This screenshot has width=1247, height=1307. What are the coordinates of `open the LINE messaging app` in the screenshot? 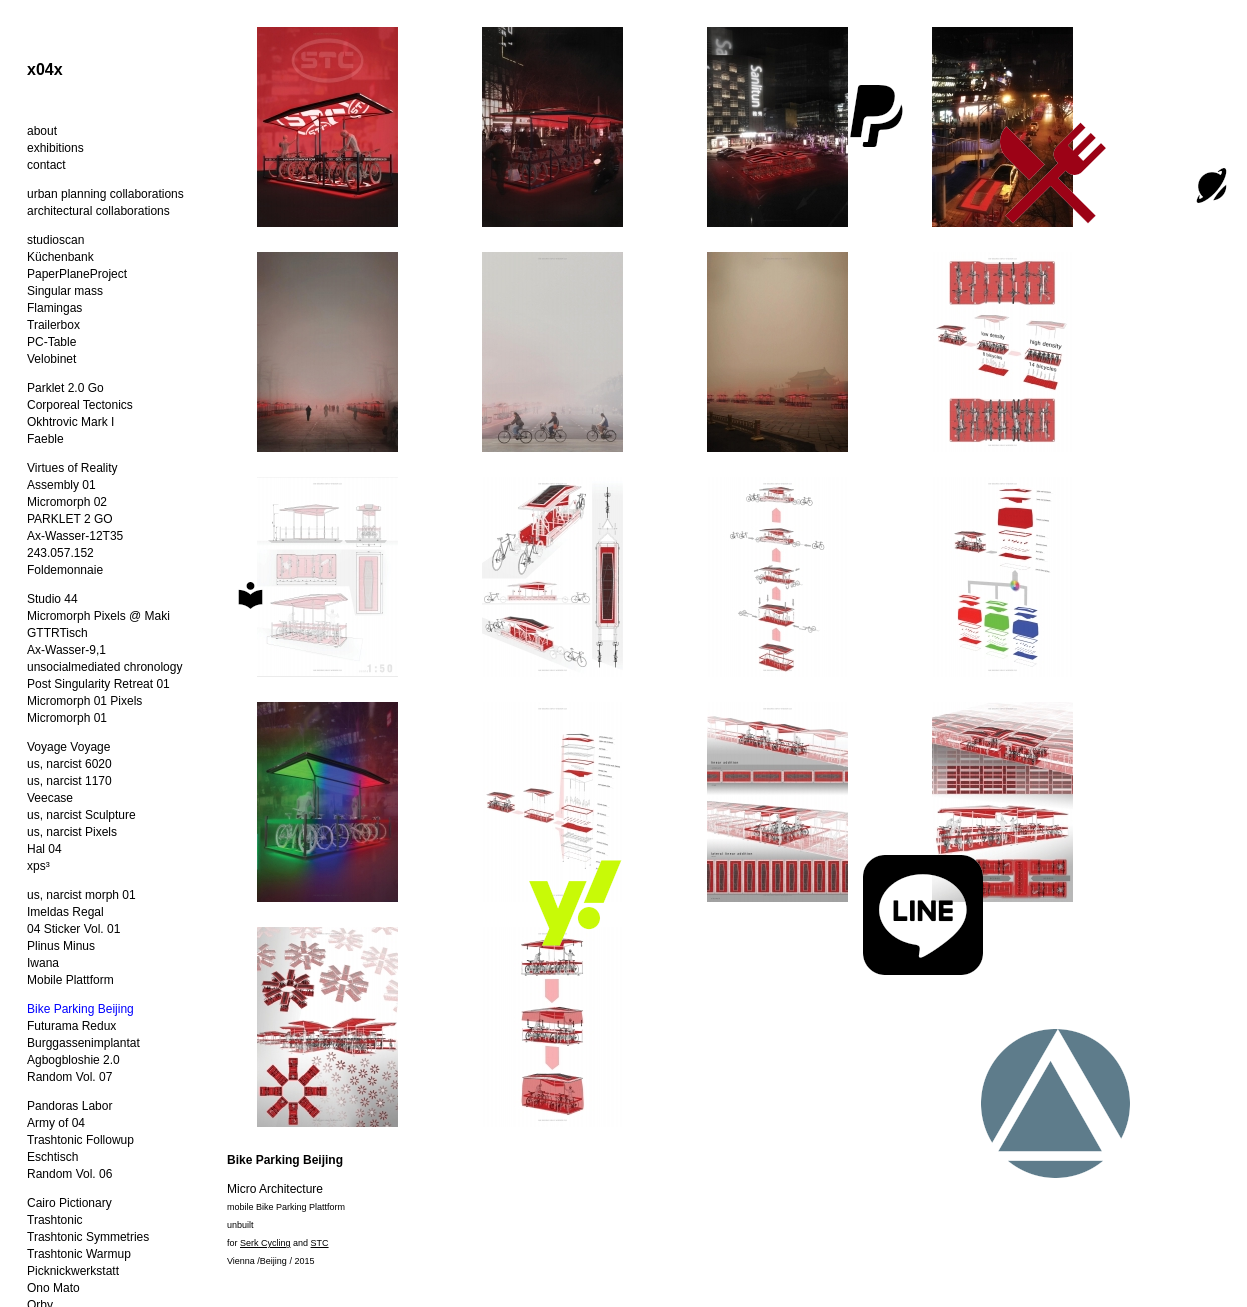 It's located at (923, 915).